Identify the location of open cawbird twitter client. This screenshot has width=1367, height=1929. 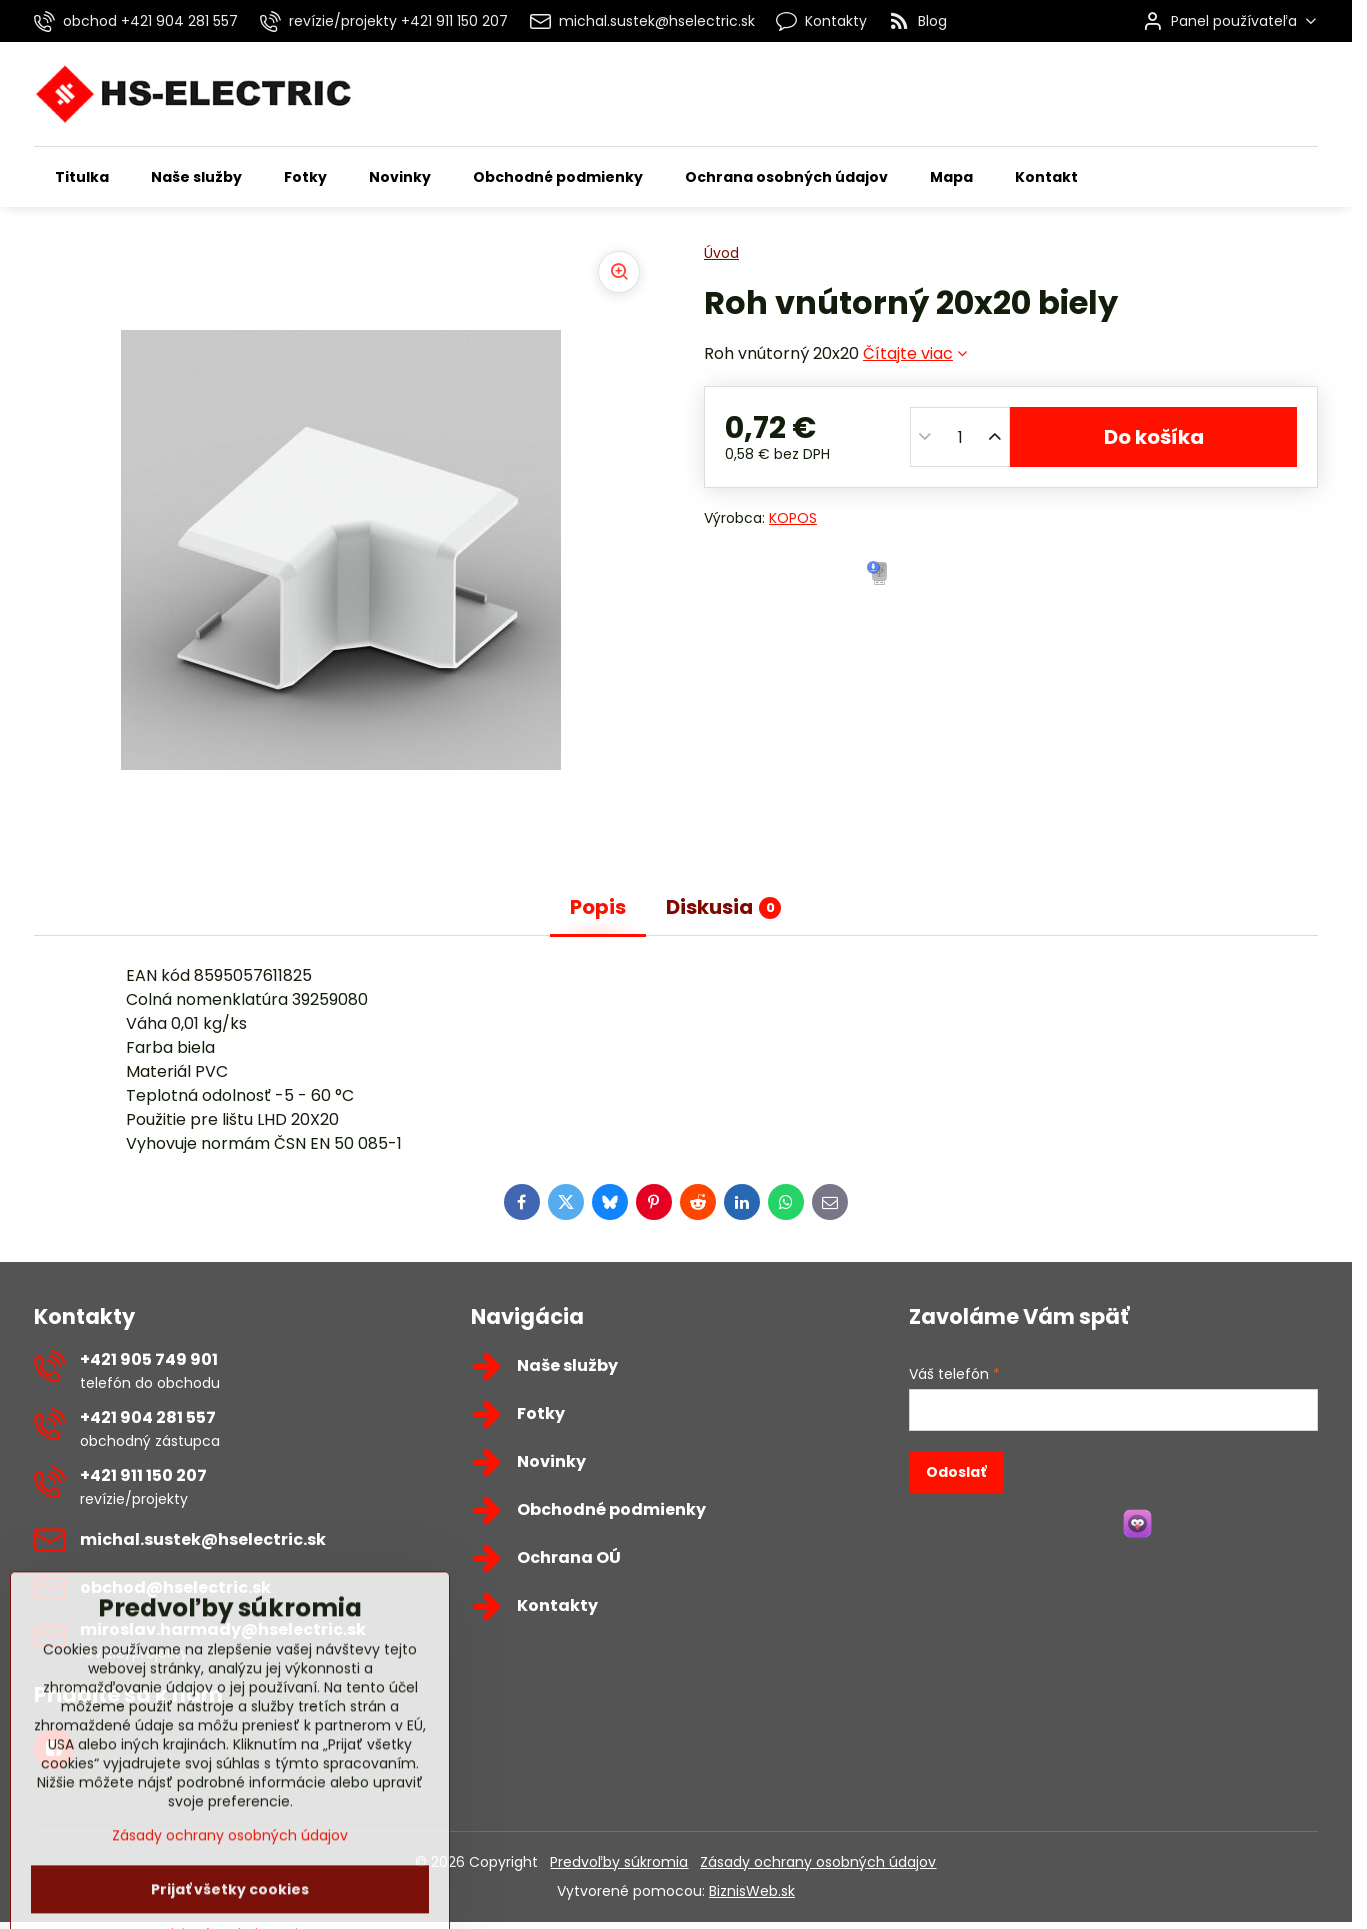
(1137, 1523).